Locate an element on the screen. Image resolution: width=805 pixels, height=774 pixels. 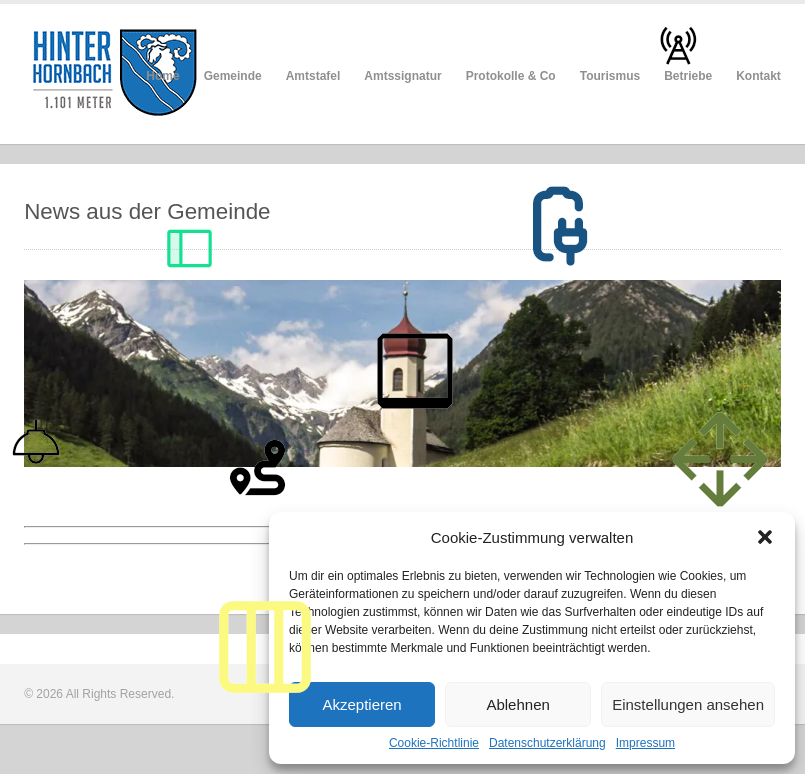
toggle pendant light on/off is located at coordinates (36, 444).